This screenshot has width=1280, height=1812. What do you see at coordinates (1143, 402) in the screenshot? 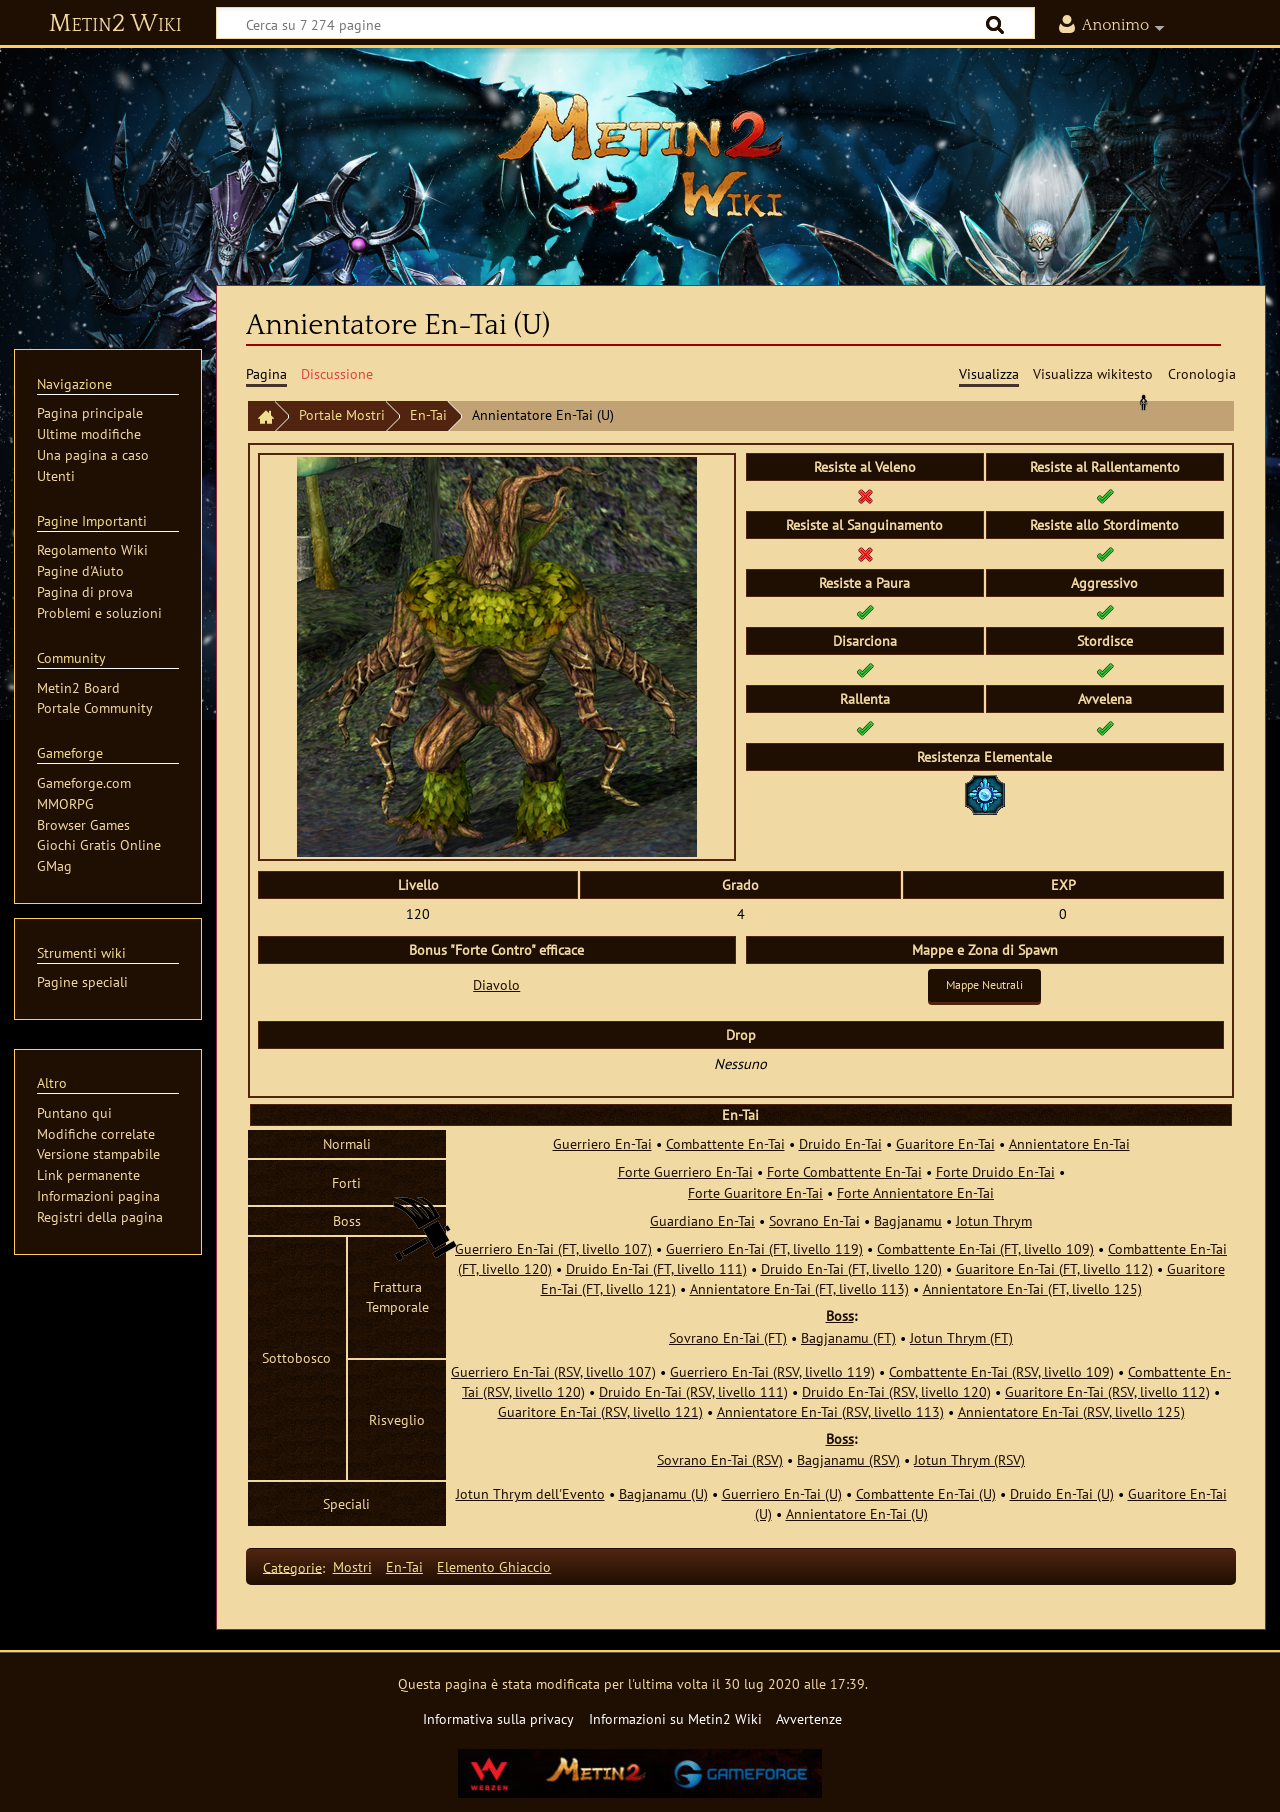
I see `access meditation or mindfulness features` at bounding box center [1143, 402].